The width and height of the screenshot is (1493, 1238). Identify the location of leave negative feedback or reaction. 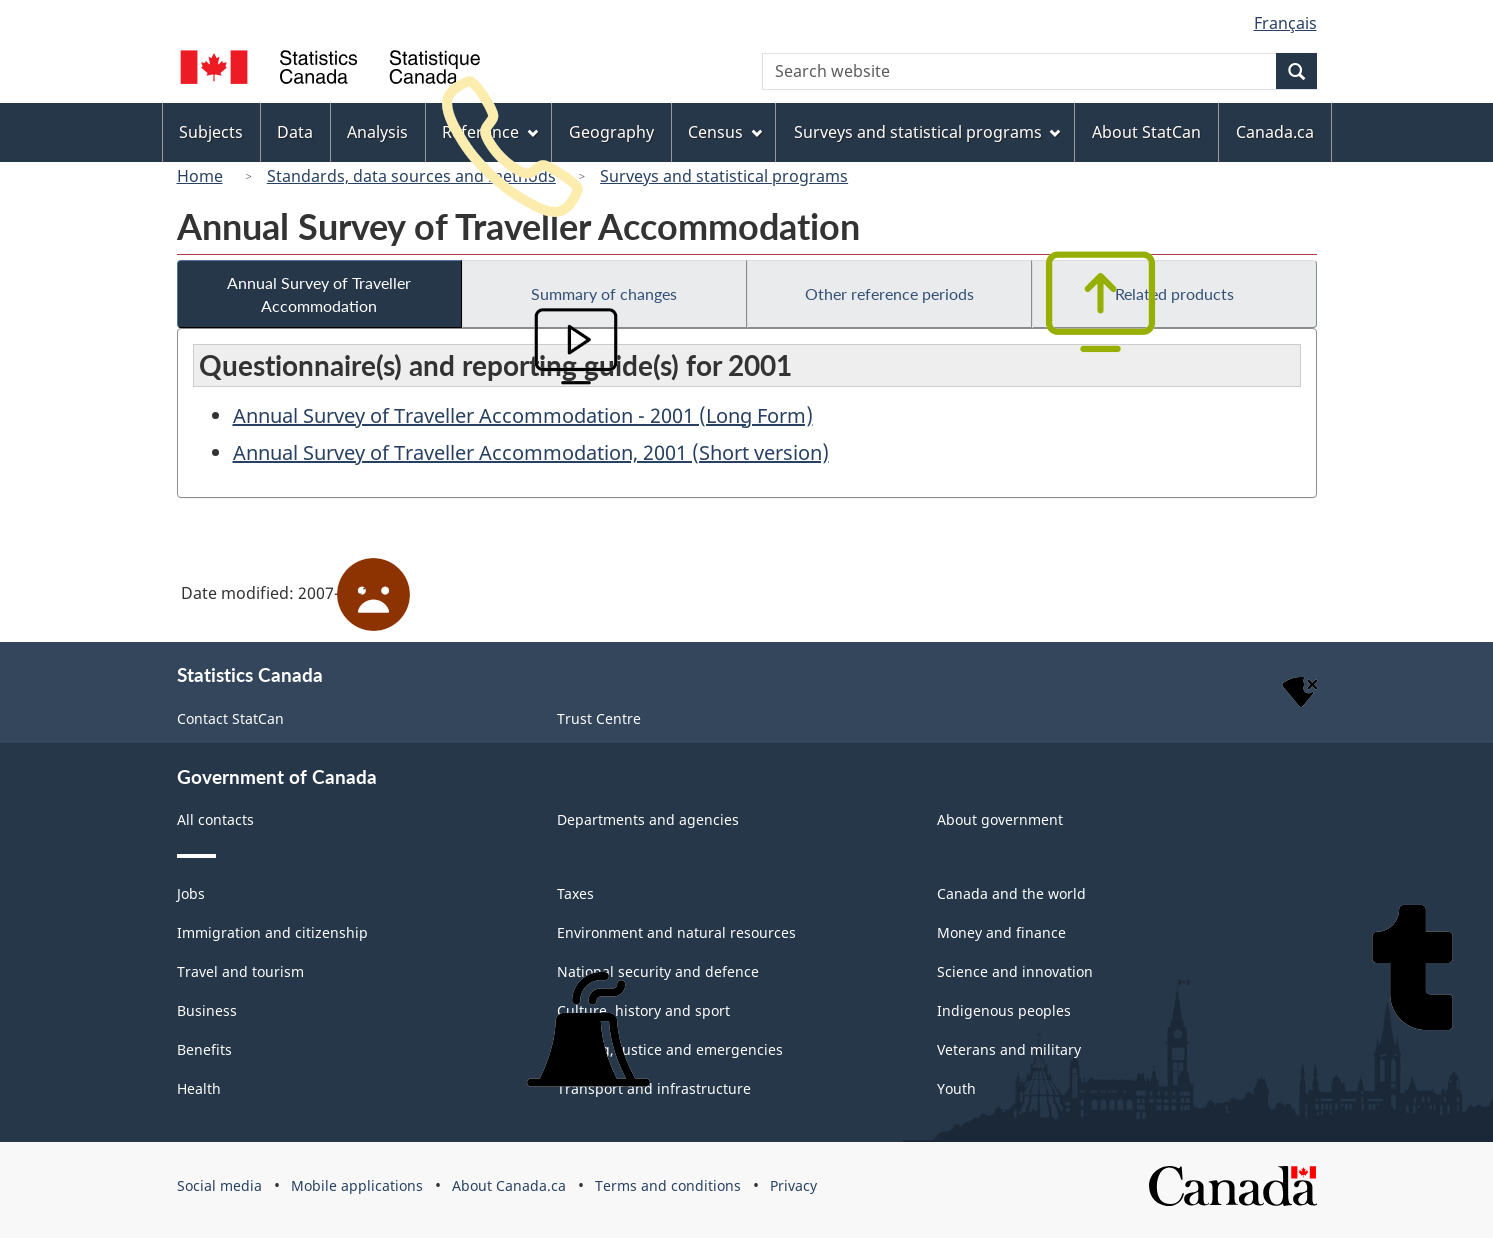
(373, 594).